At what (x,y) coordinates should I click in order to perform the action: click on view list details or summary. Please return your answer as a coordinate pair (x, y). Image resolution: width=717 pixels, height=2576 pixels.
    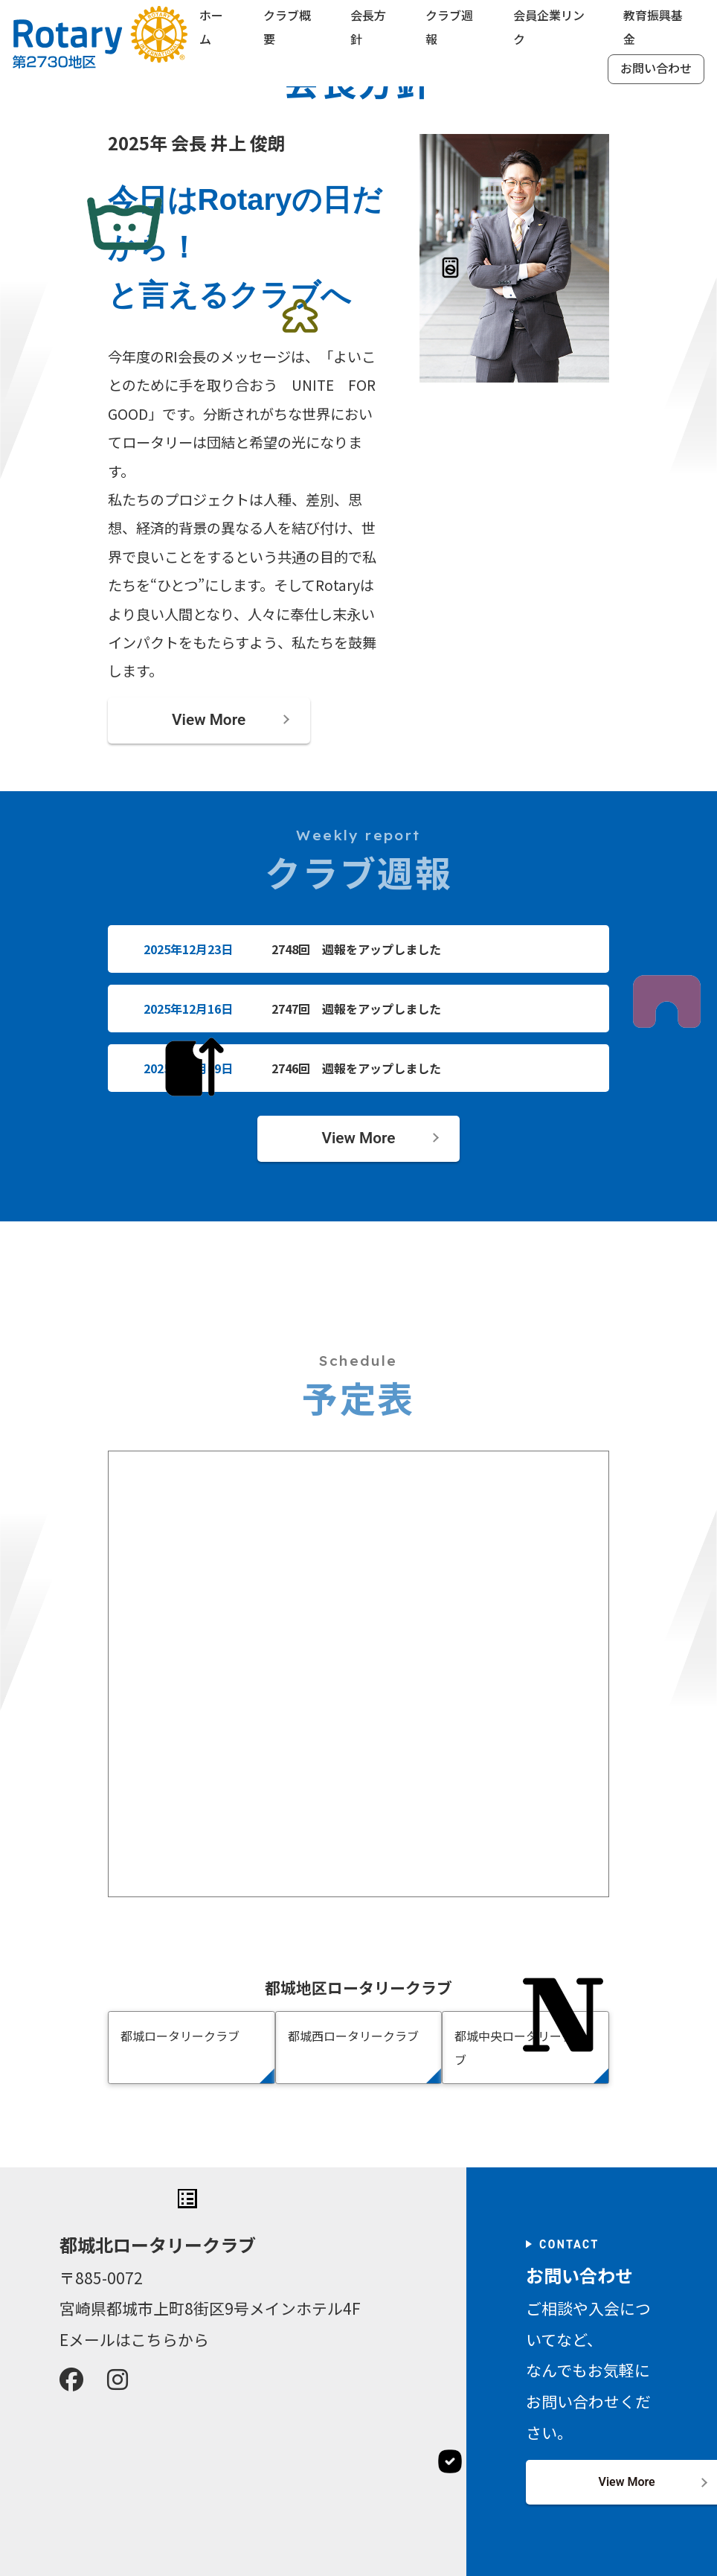
    Looking at the image, I should click on (187, 2199).